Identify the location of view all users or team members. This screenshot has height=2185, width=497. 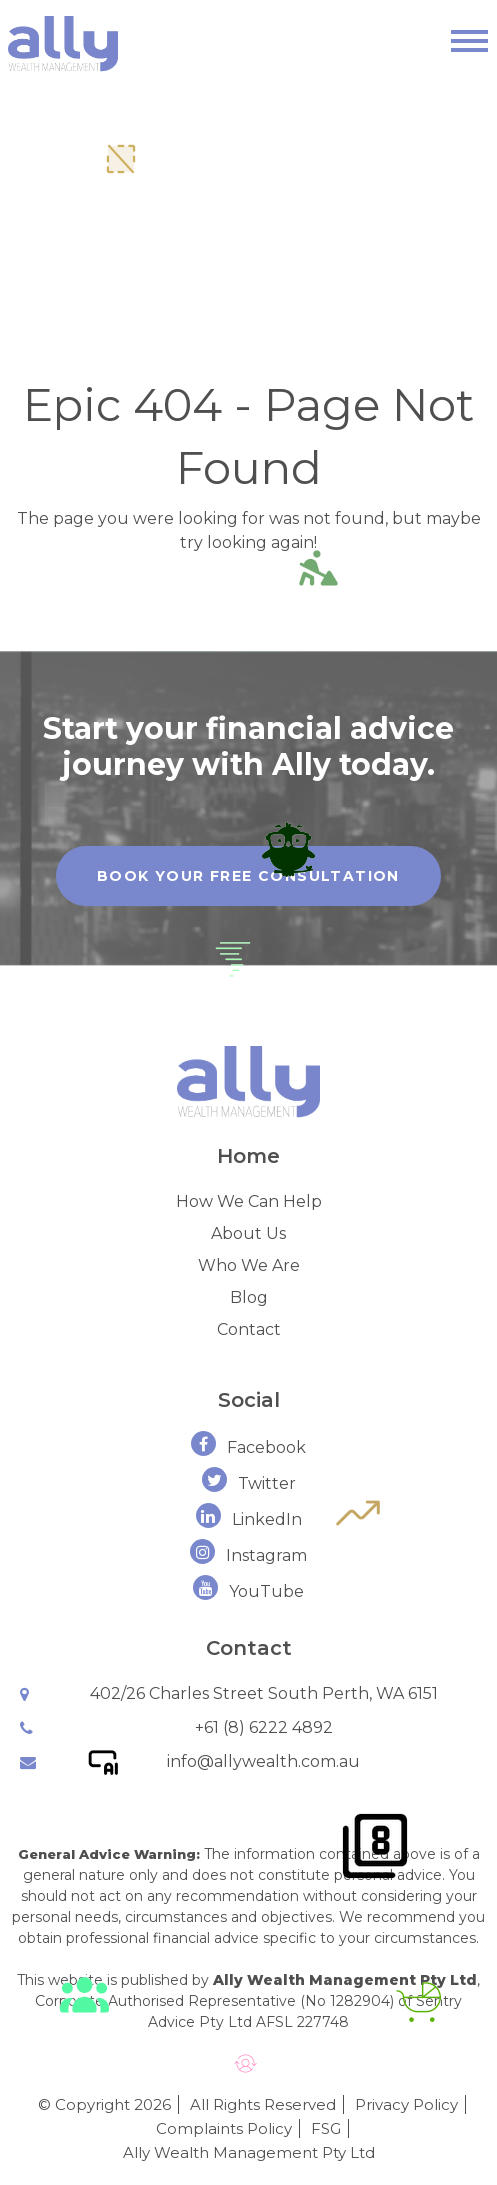
(84, 1995).